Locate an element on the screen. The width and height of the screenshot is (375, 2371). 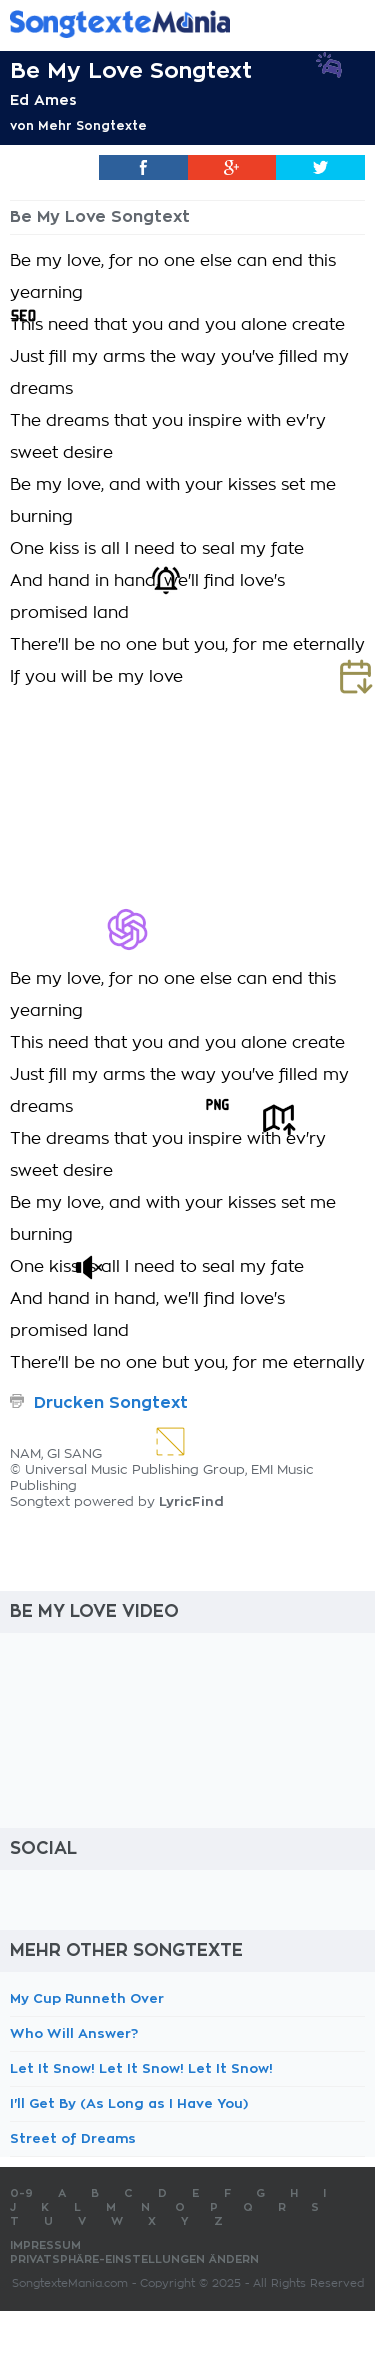
report a car accident or collision is located at coordinates (329, 65).